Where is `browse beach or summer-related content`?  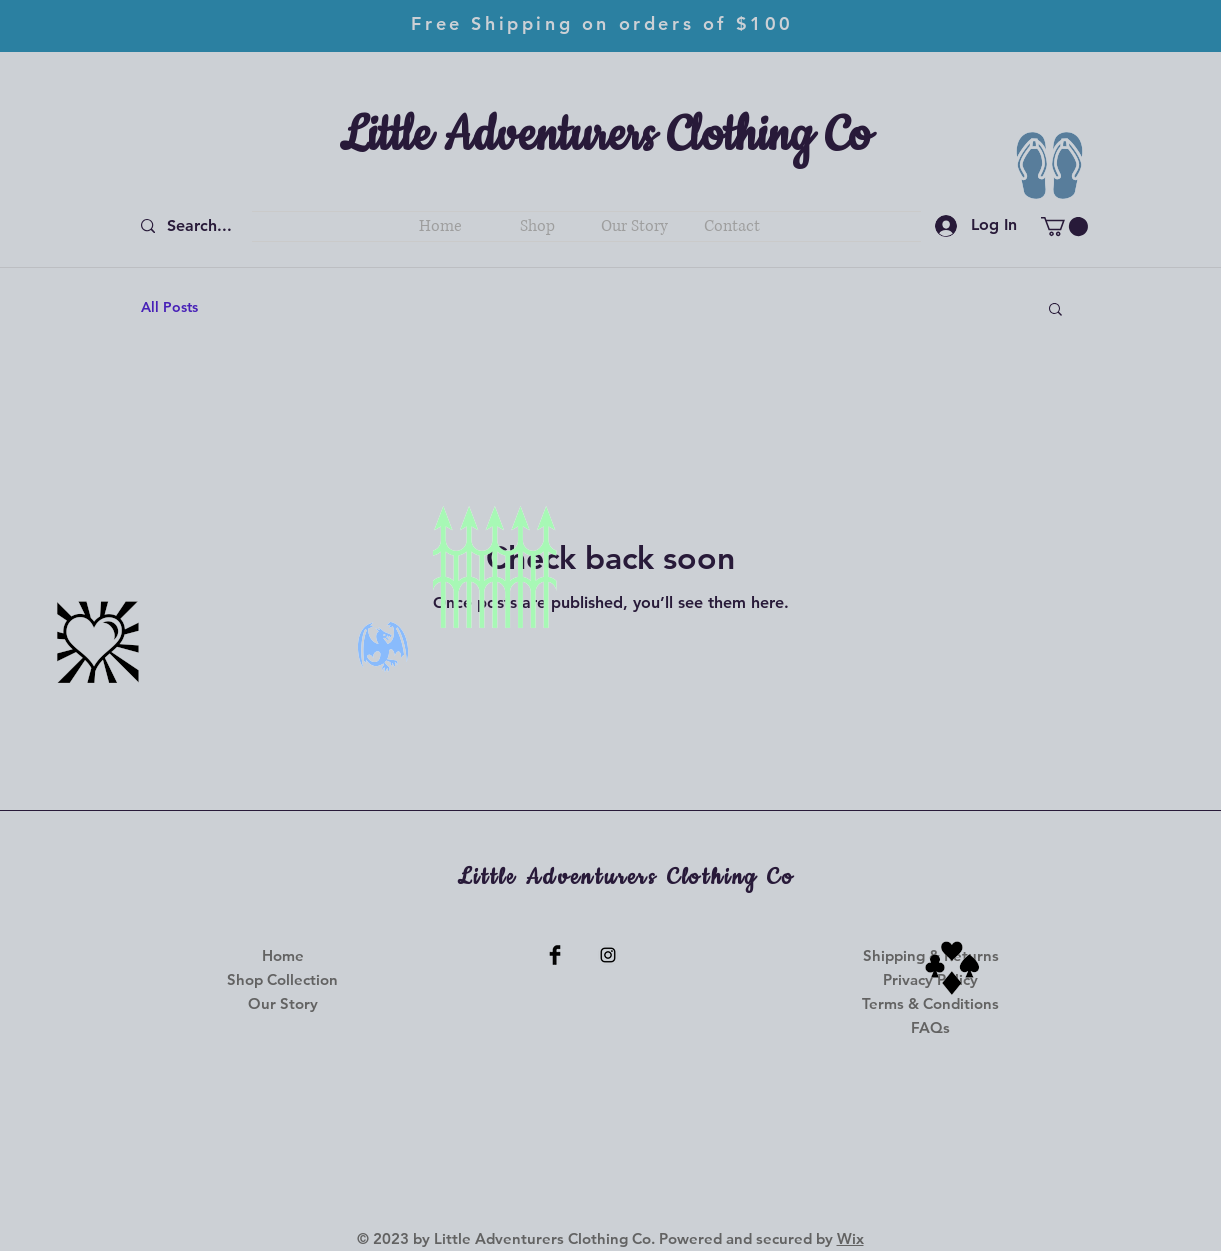 browse beach or summer-related content is located at coordinates (1049, 165).